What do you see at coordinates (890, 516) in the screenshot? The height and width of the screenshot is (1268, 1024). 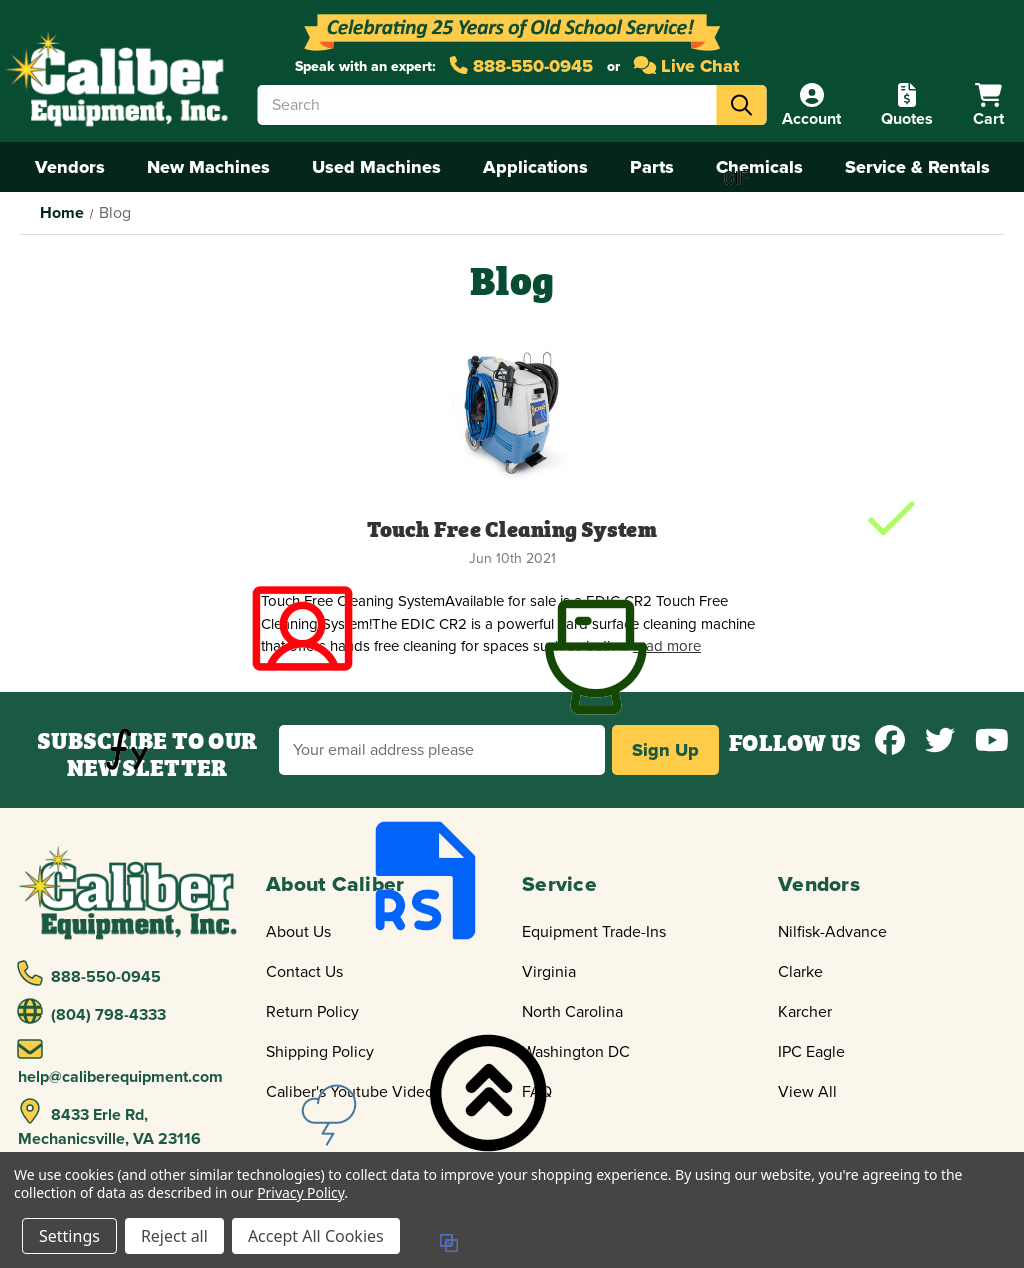 I see `confirm or submit an action` at bounding box center [890, 516].